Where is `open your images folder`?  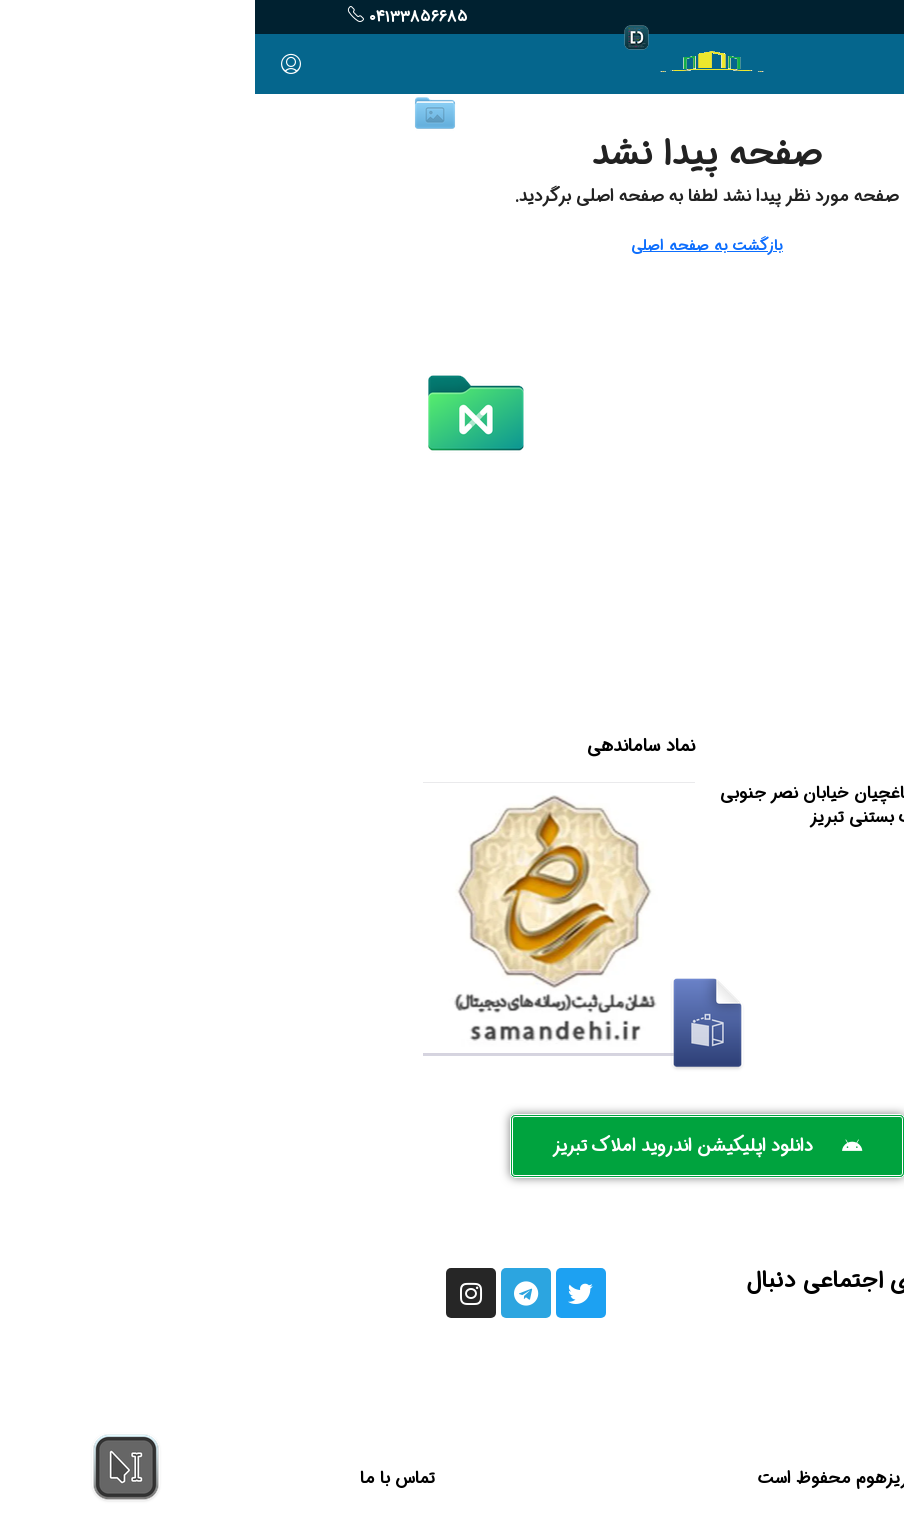 open your images folder is located at coordinates (435, 113).